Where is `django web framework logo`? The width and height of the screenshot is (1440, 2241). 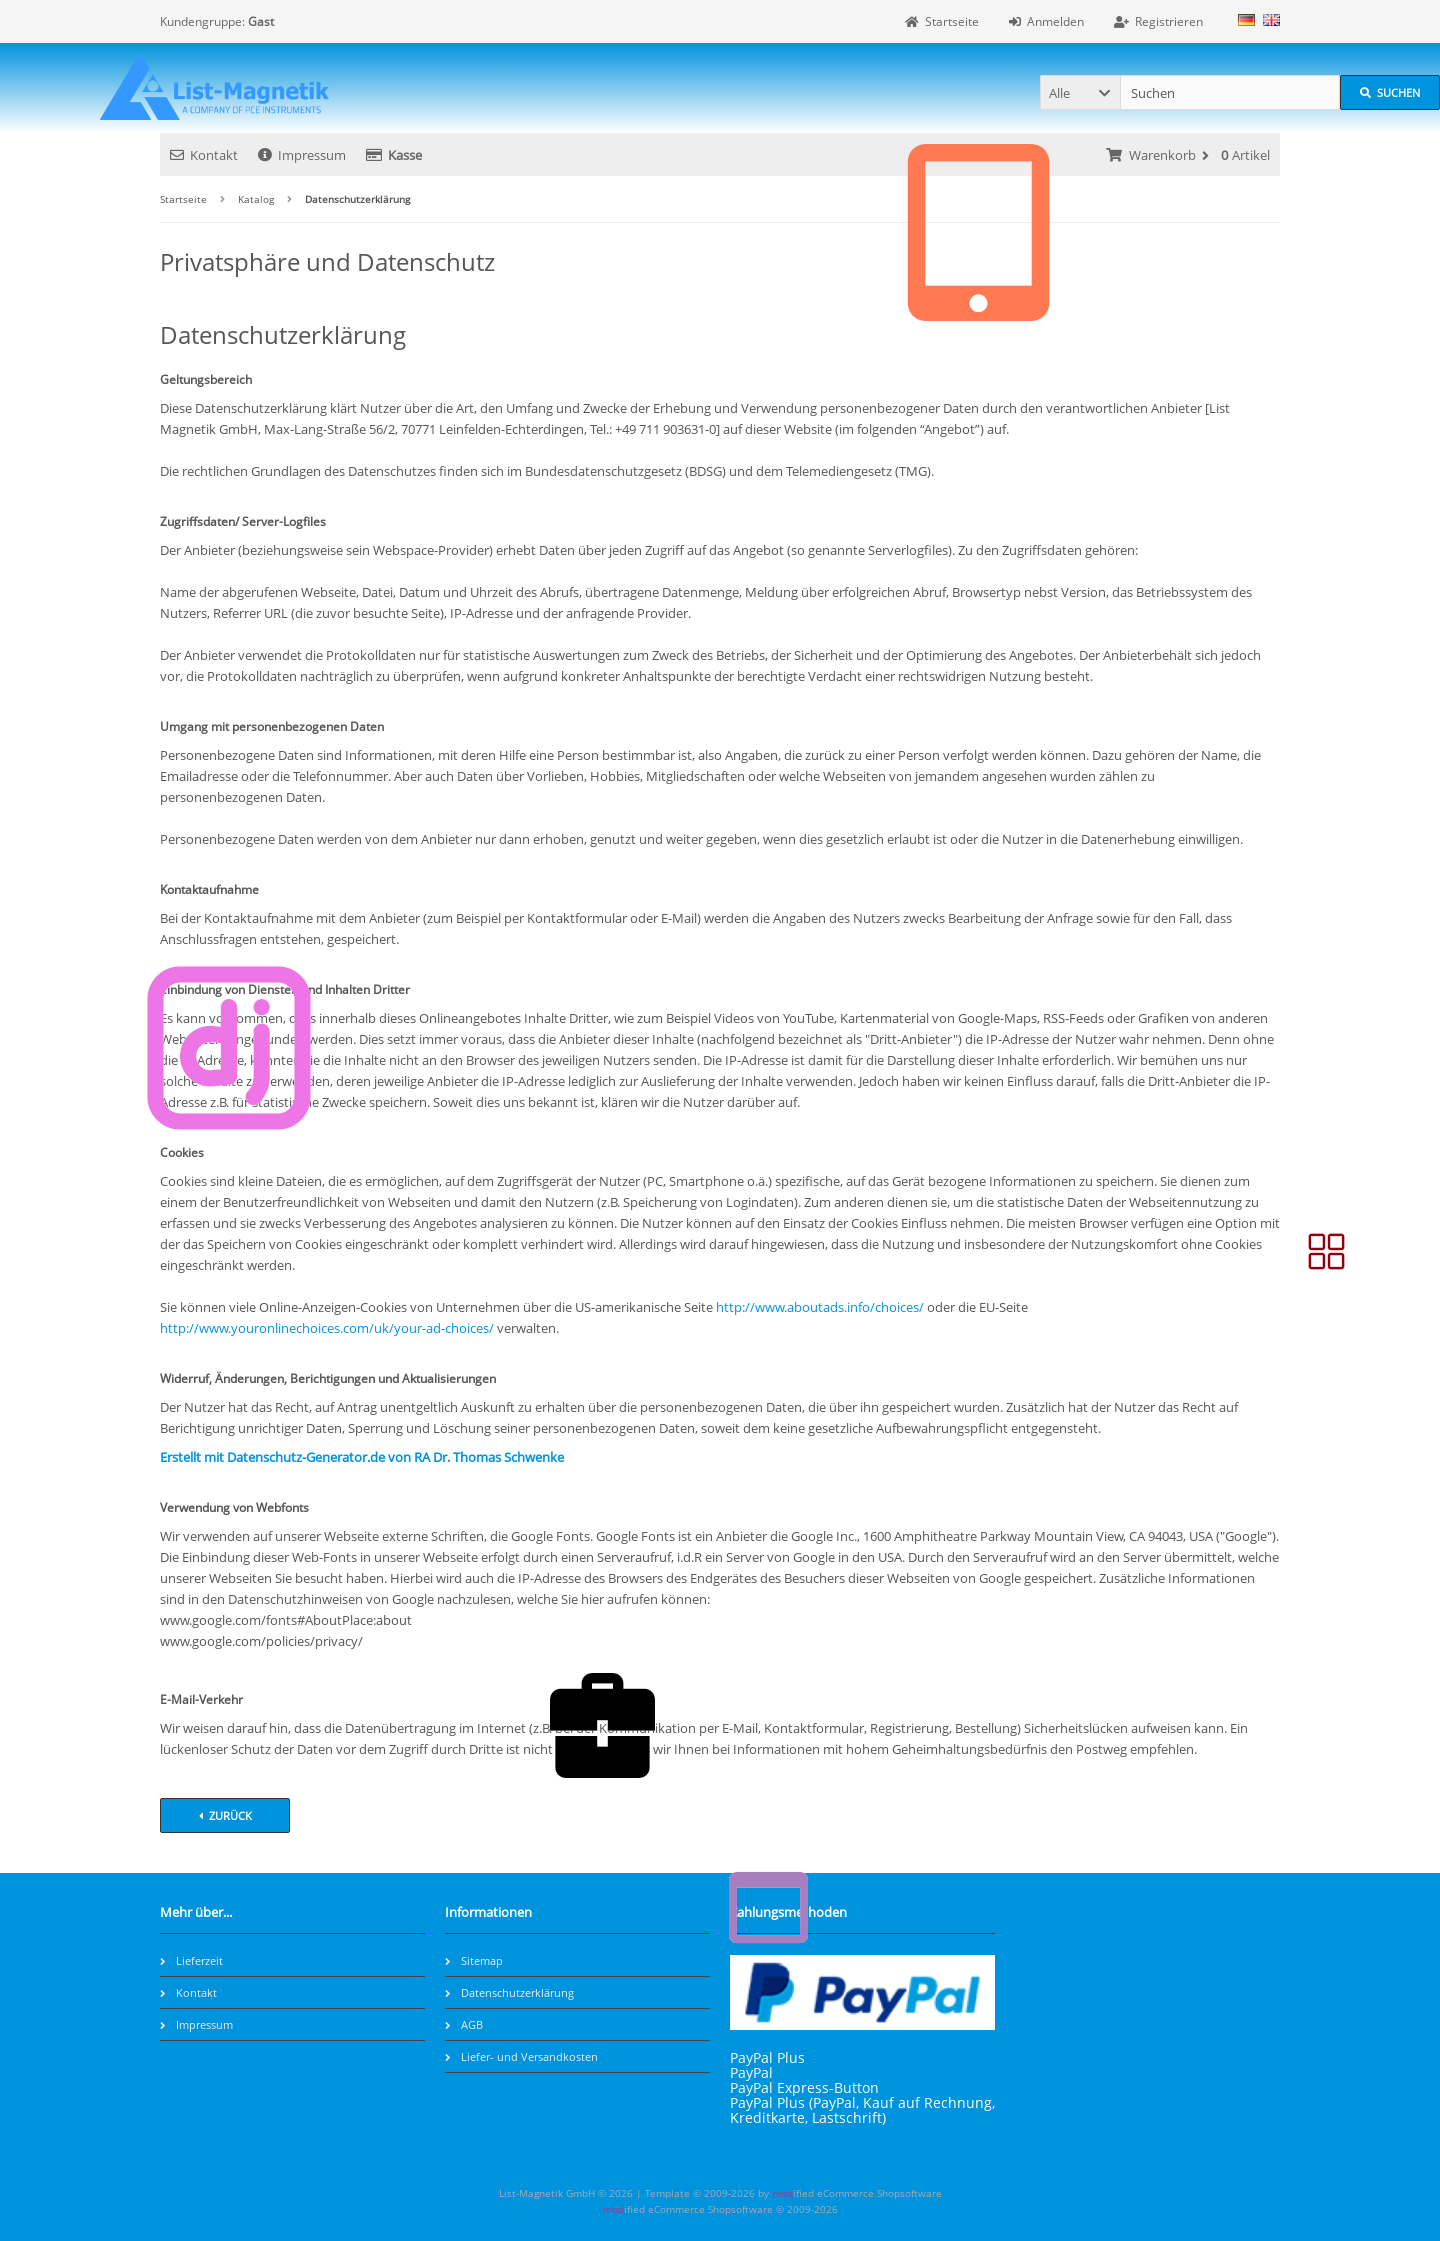
django web framework logo is located at coordinates (229, 1048).